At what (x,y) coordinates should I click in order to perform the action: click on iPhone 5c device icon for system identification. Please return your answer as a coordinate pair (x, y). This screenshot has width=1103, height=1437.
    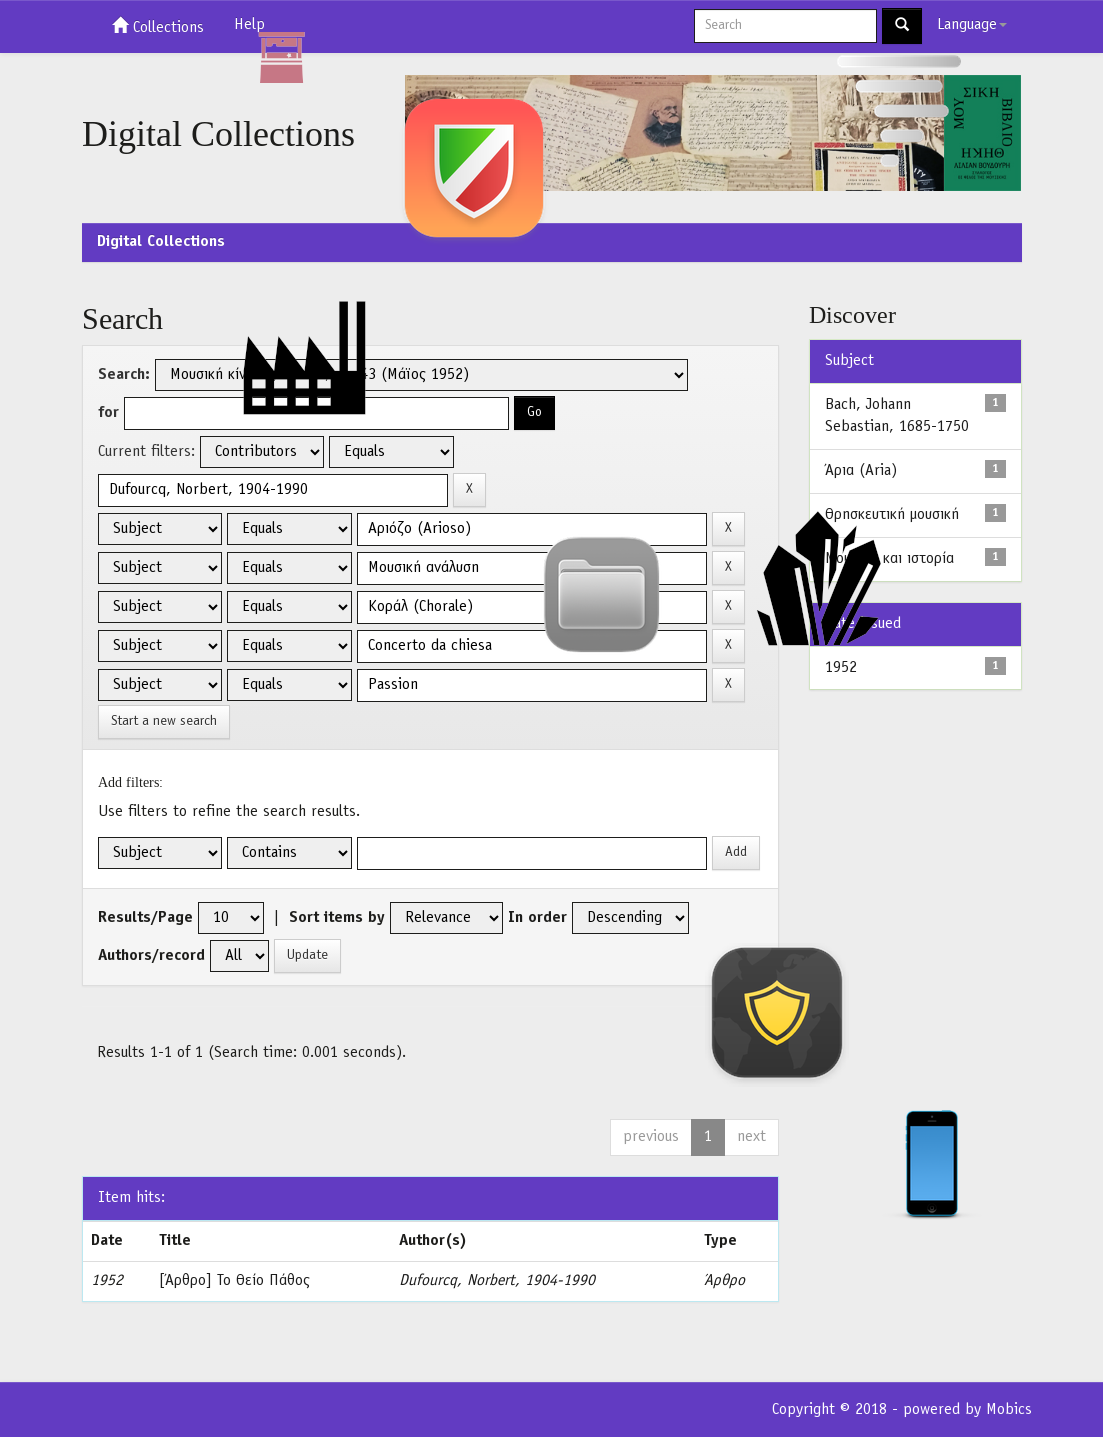
    Looking at the image, I should click on (932, 1165).